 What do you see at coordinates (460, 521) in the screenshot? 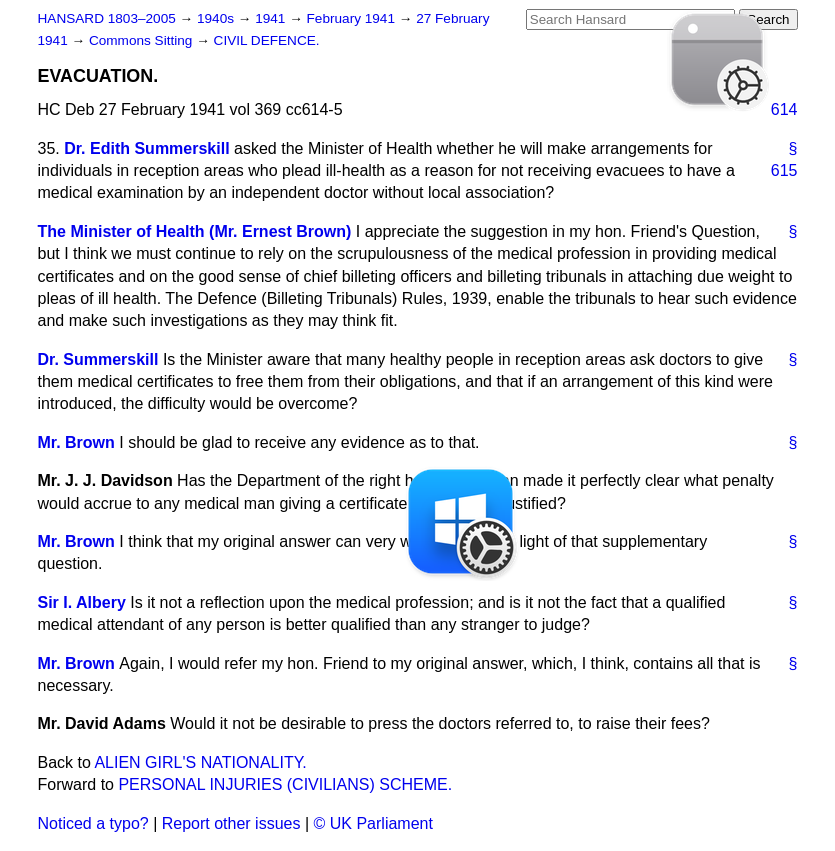
I see `open wine configuration settings` at bounding box center [460, 521].